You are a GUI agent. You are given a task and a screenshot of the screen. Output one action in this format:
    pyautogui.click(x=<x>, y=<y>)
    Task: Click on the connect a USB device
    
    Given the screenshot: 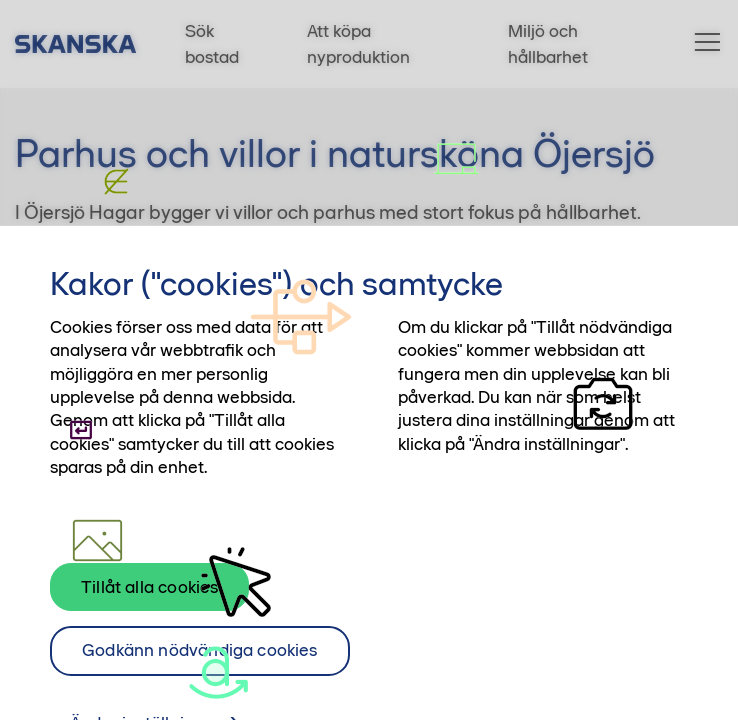 What is the action you would take?
    pyautogui.click(x=301, y=317)
    